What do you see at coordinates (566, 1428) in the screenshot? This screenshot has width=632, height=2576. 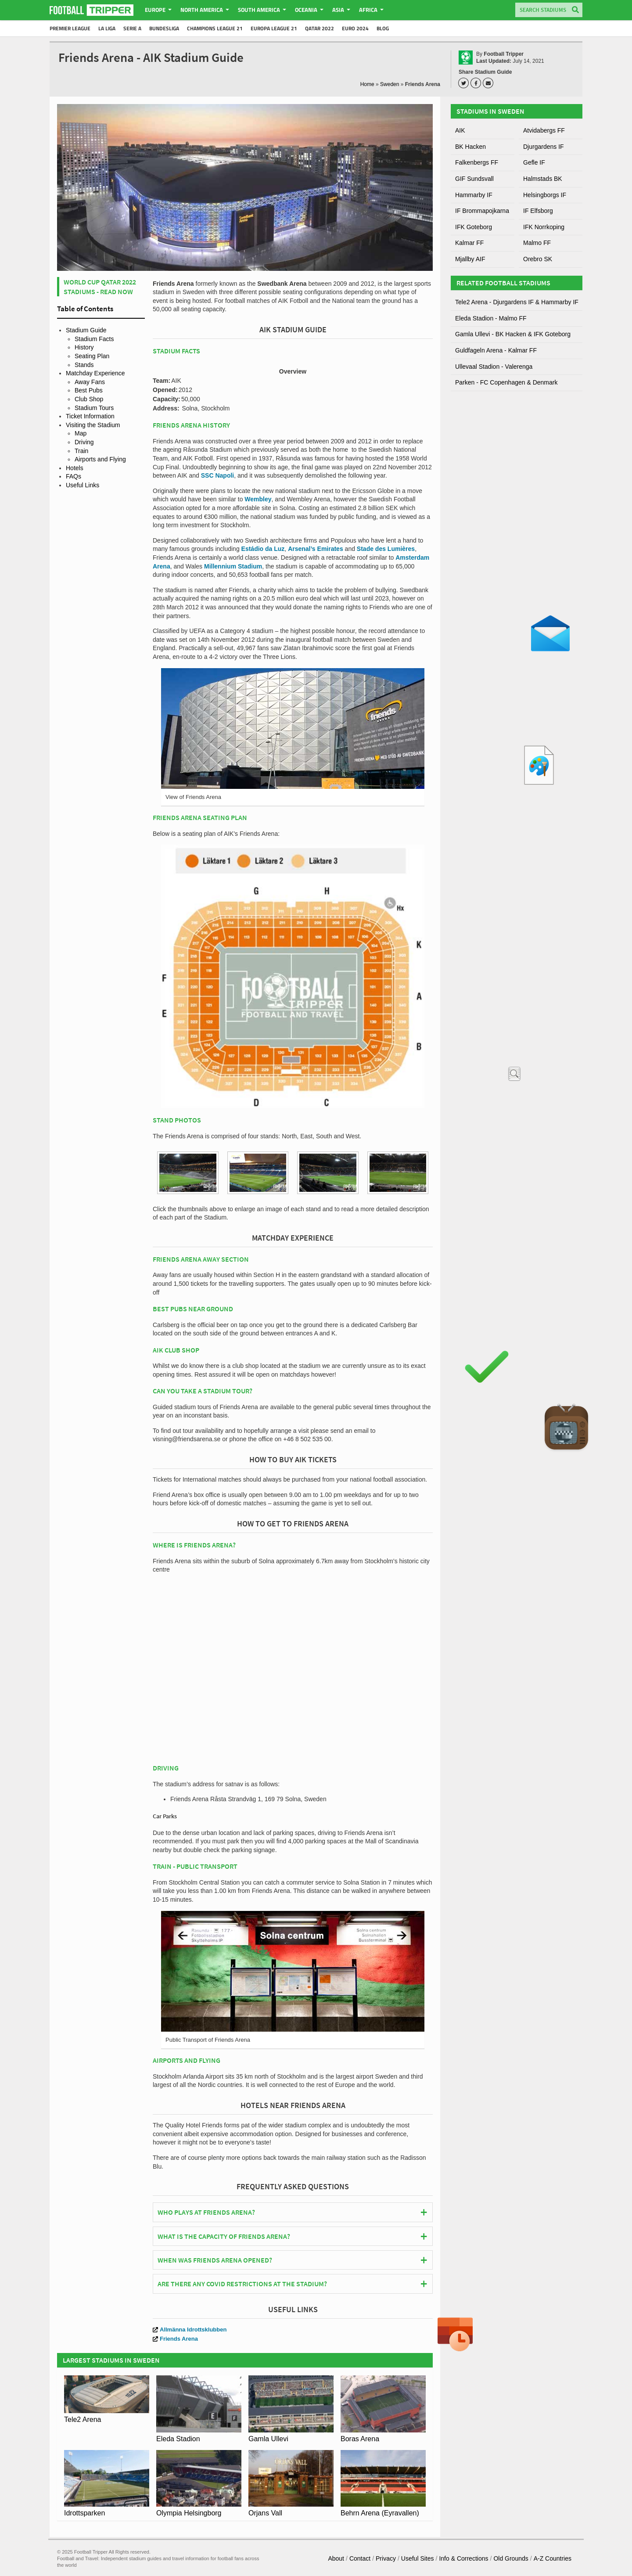 I see `open Televido app` at bounding box center [566, 1428].